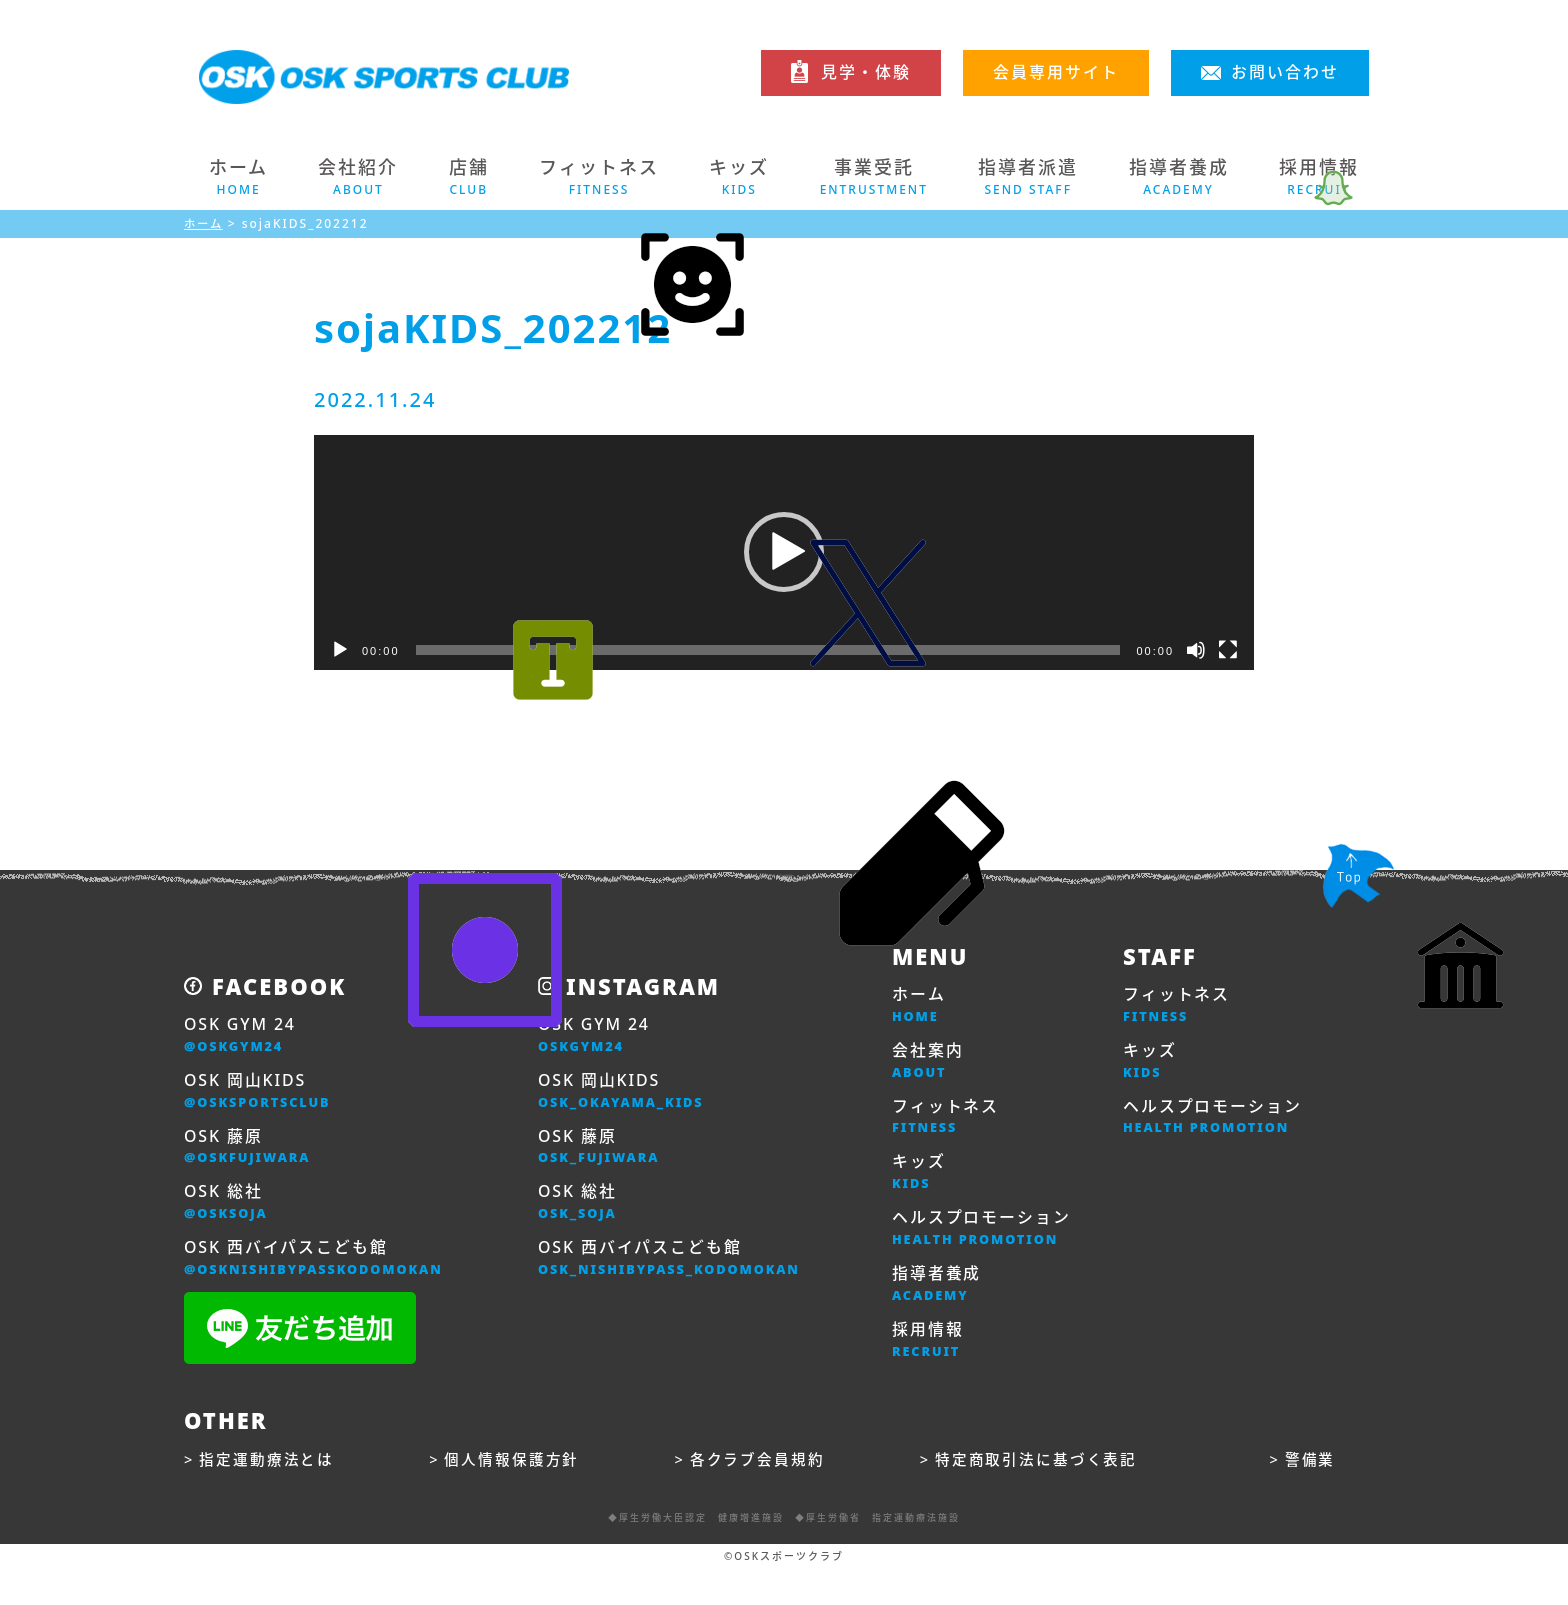  What do you see at coordinates (918, 866) in the screenshot?
I see `edit or modify content` at bounding box center [918, 866].